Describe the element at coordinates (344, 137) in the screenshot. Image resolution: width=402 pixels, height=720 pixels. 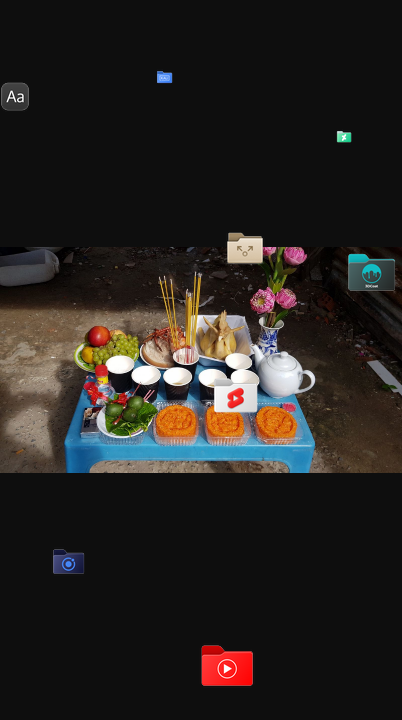
I see `open your DeviantArt downloads folder` at that location.